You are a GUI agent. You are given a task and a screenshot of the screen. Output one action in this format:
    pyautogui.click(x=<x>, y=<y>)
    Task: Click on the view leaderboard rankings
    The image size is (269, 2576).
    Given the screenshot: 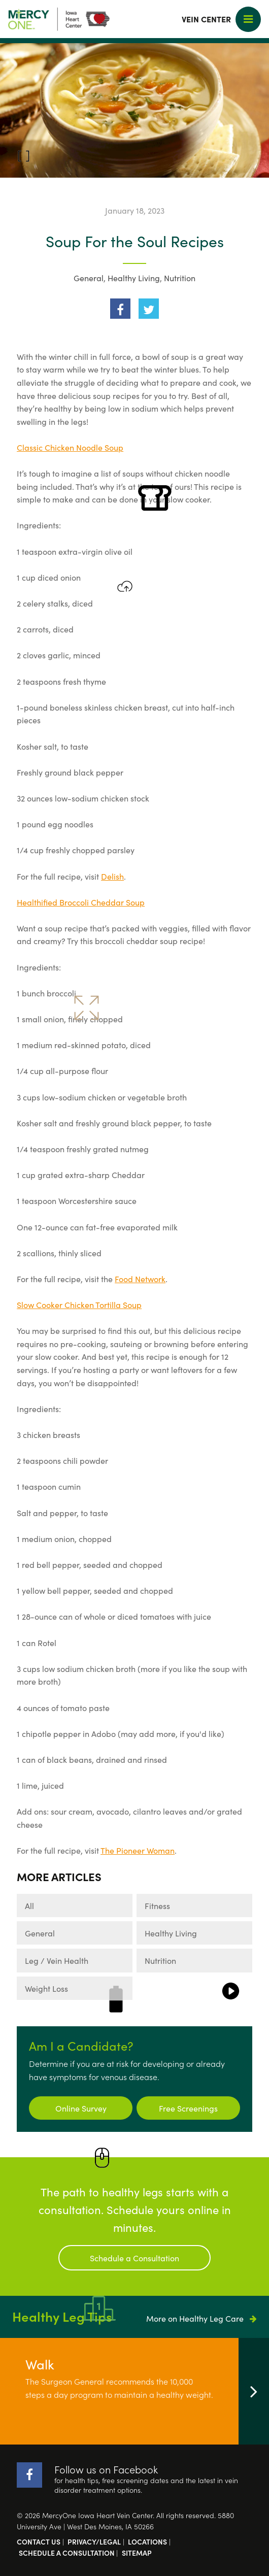 What is the action you would take?
    pyautogui.click(x=98, y=2308)
    